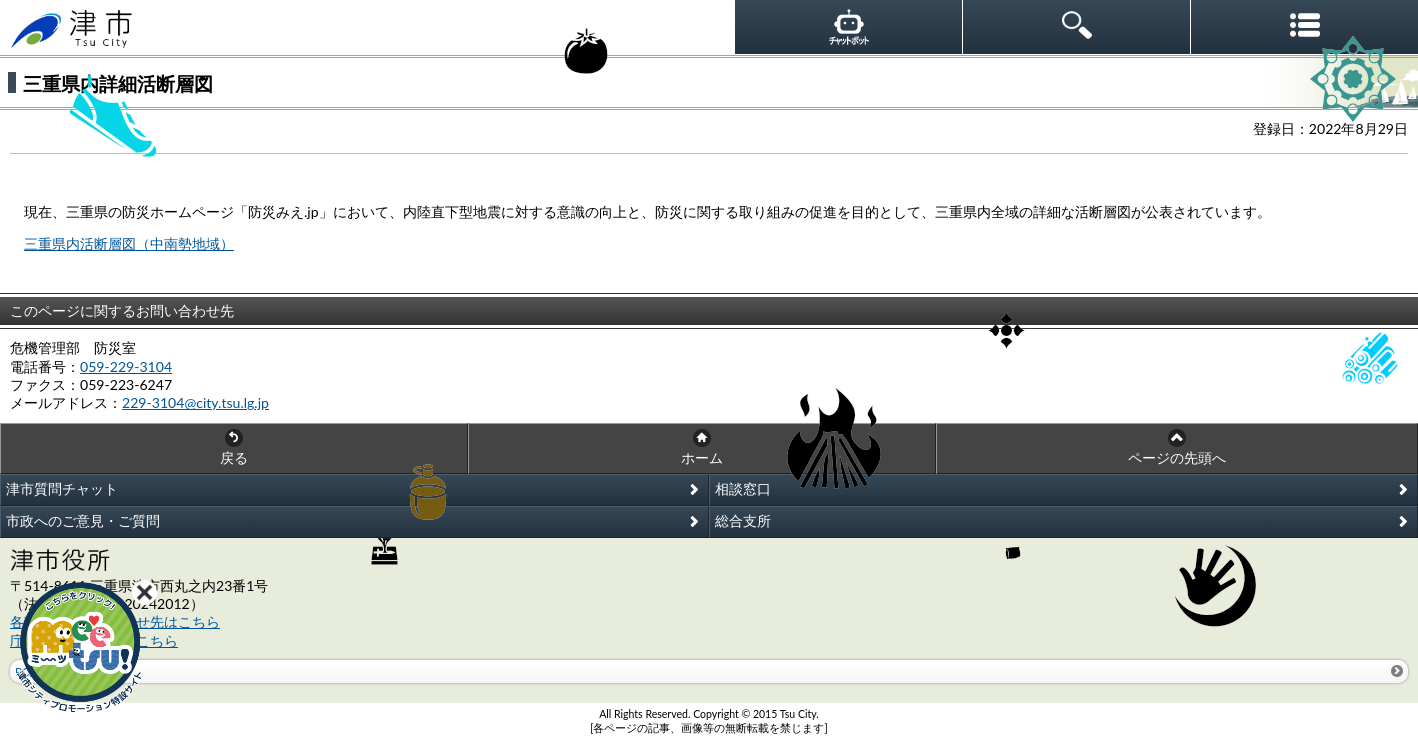 Image resolution: width=1418 pixels, height=740 pixels. Describe the element at coordinates (1370, 357) in the screenshot. I see `wood resource inventory in a crafting game` at that location.